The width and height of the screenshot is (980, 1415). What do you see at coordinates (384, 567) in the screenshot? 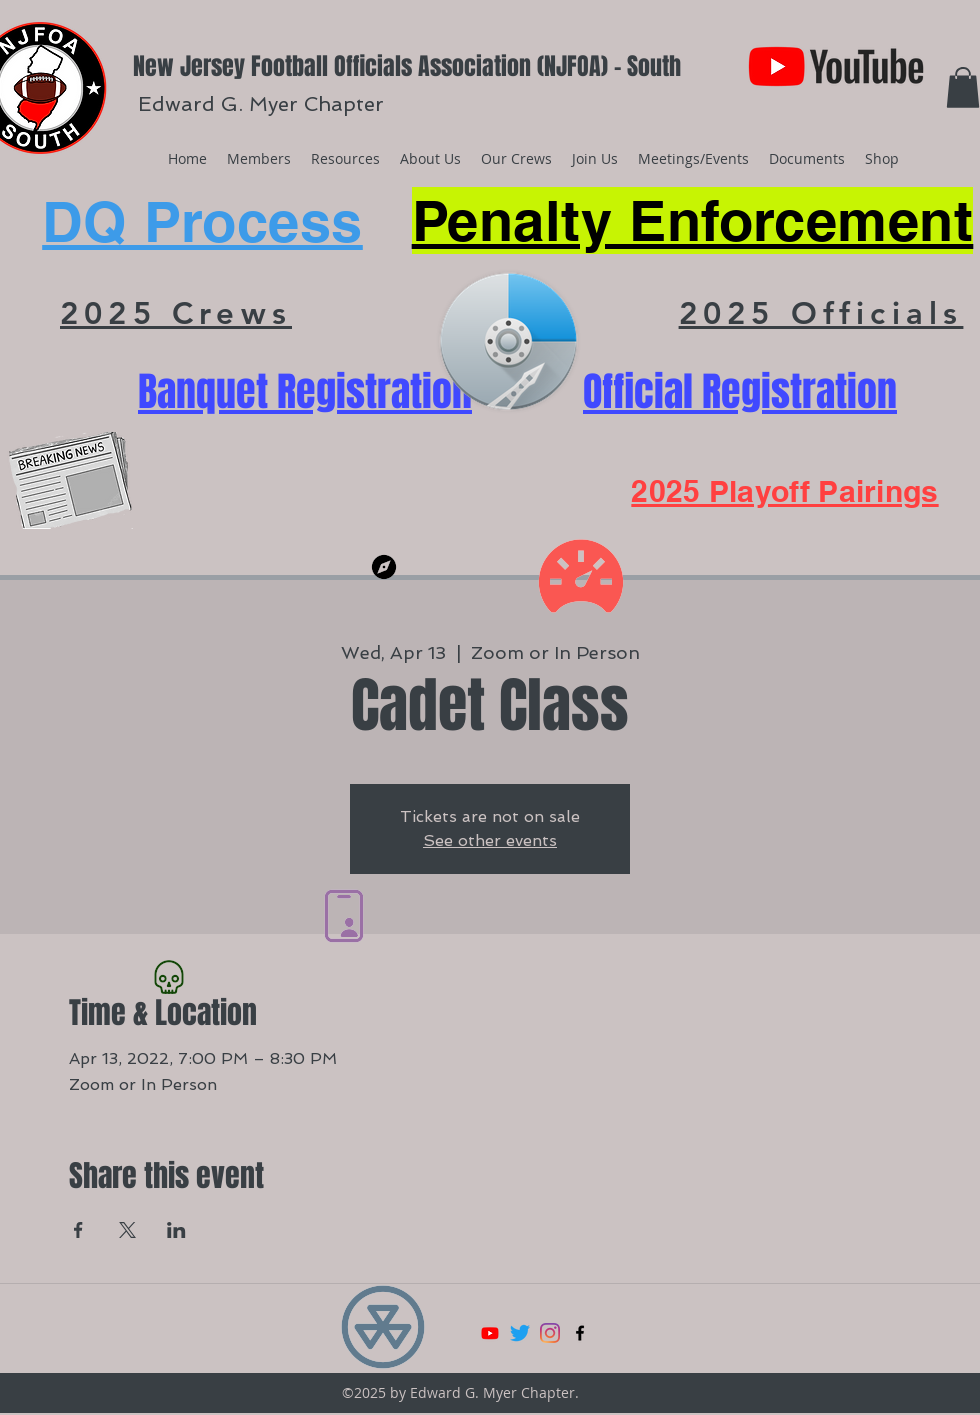
I see `access navigation or direction features` at bounding box center [384, 567].